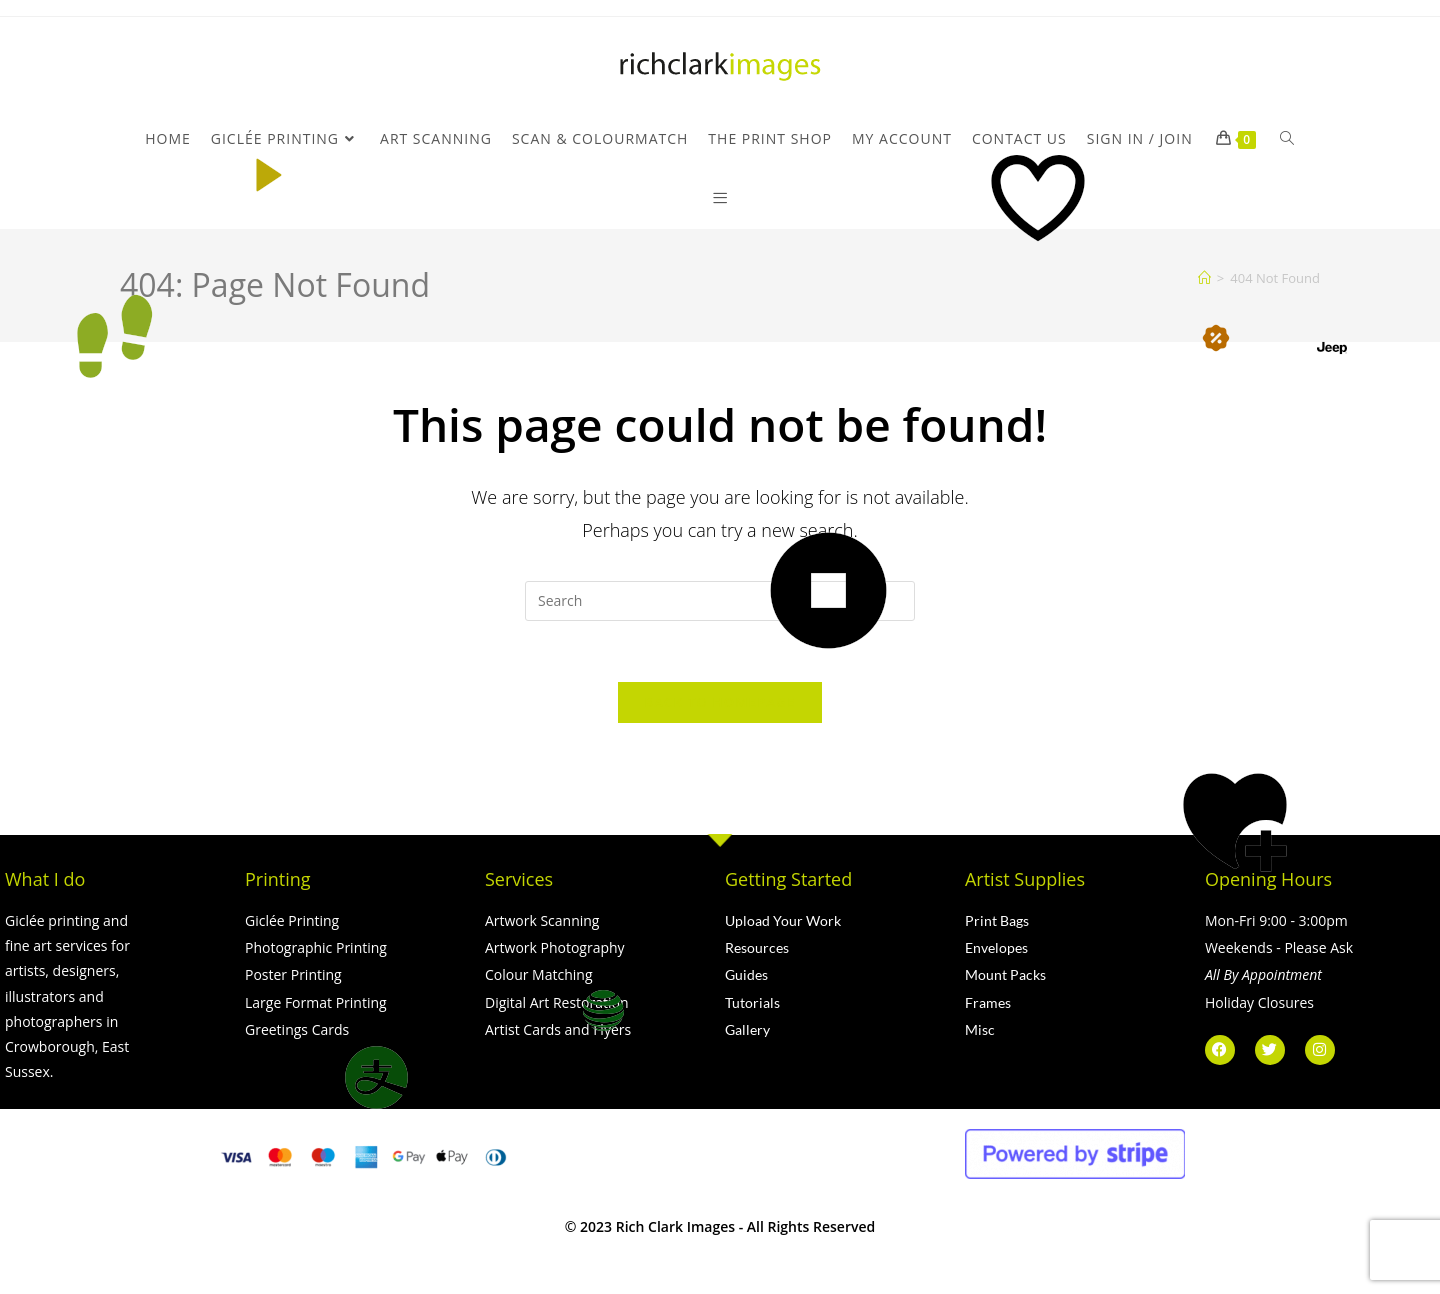  I want to click on view your walking route or path history, so click(112, 337).